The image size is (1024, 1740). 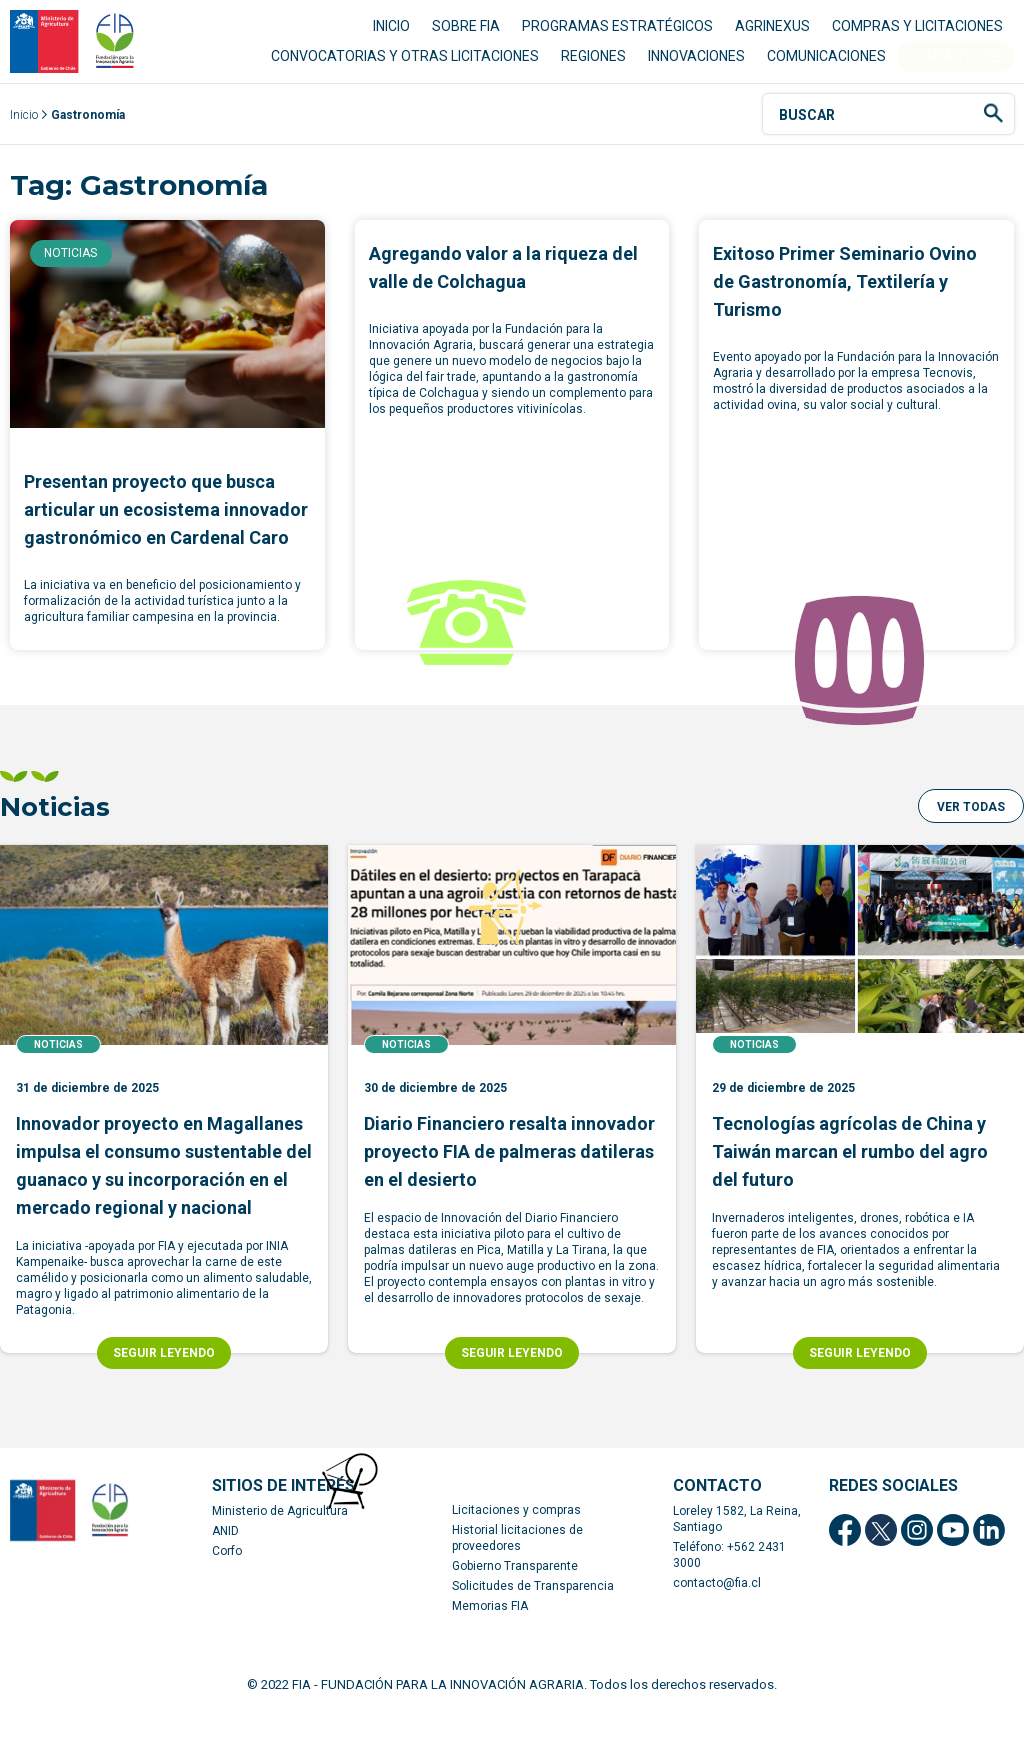 I want to click on spinning wheel crafting or fiber arts activity, so click(x=349, y=1481).